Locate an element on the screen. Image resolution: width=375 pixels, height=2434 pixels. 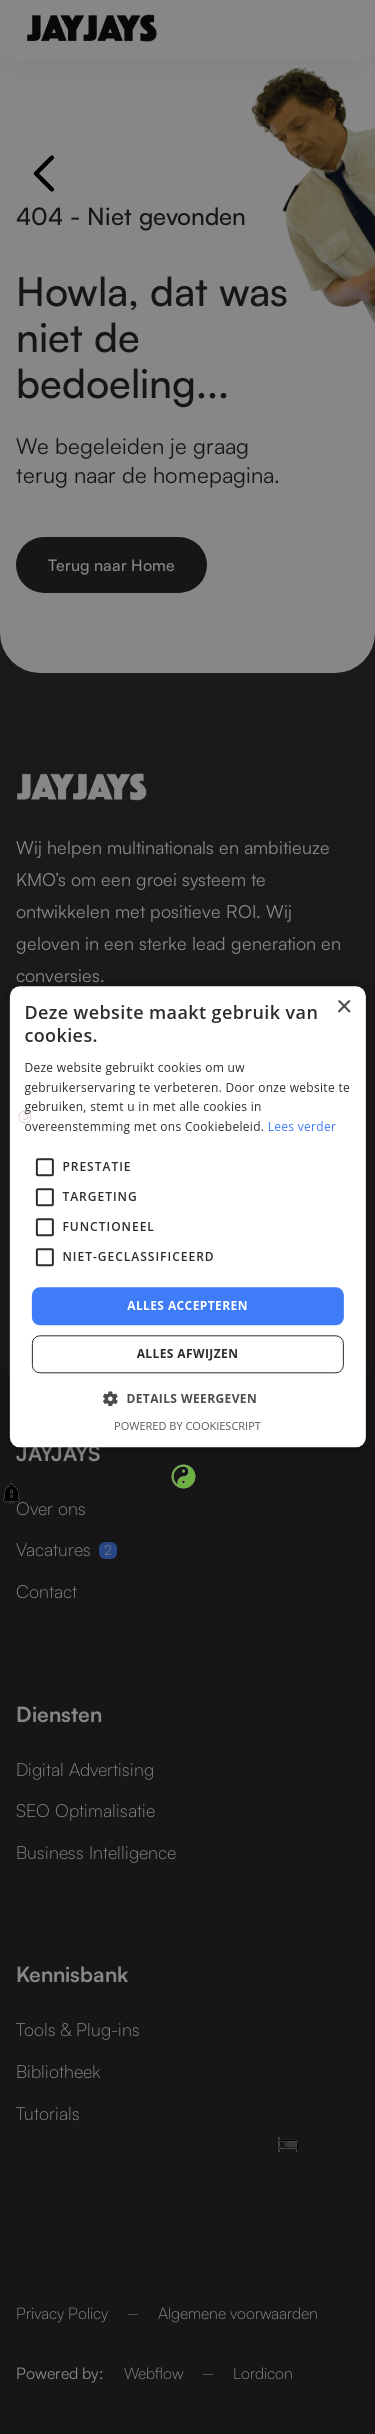
view hotel or accommodation options is located at coordinates (287, 2144).